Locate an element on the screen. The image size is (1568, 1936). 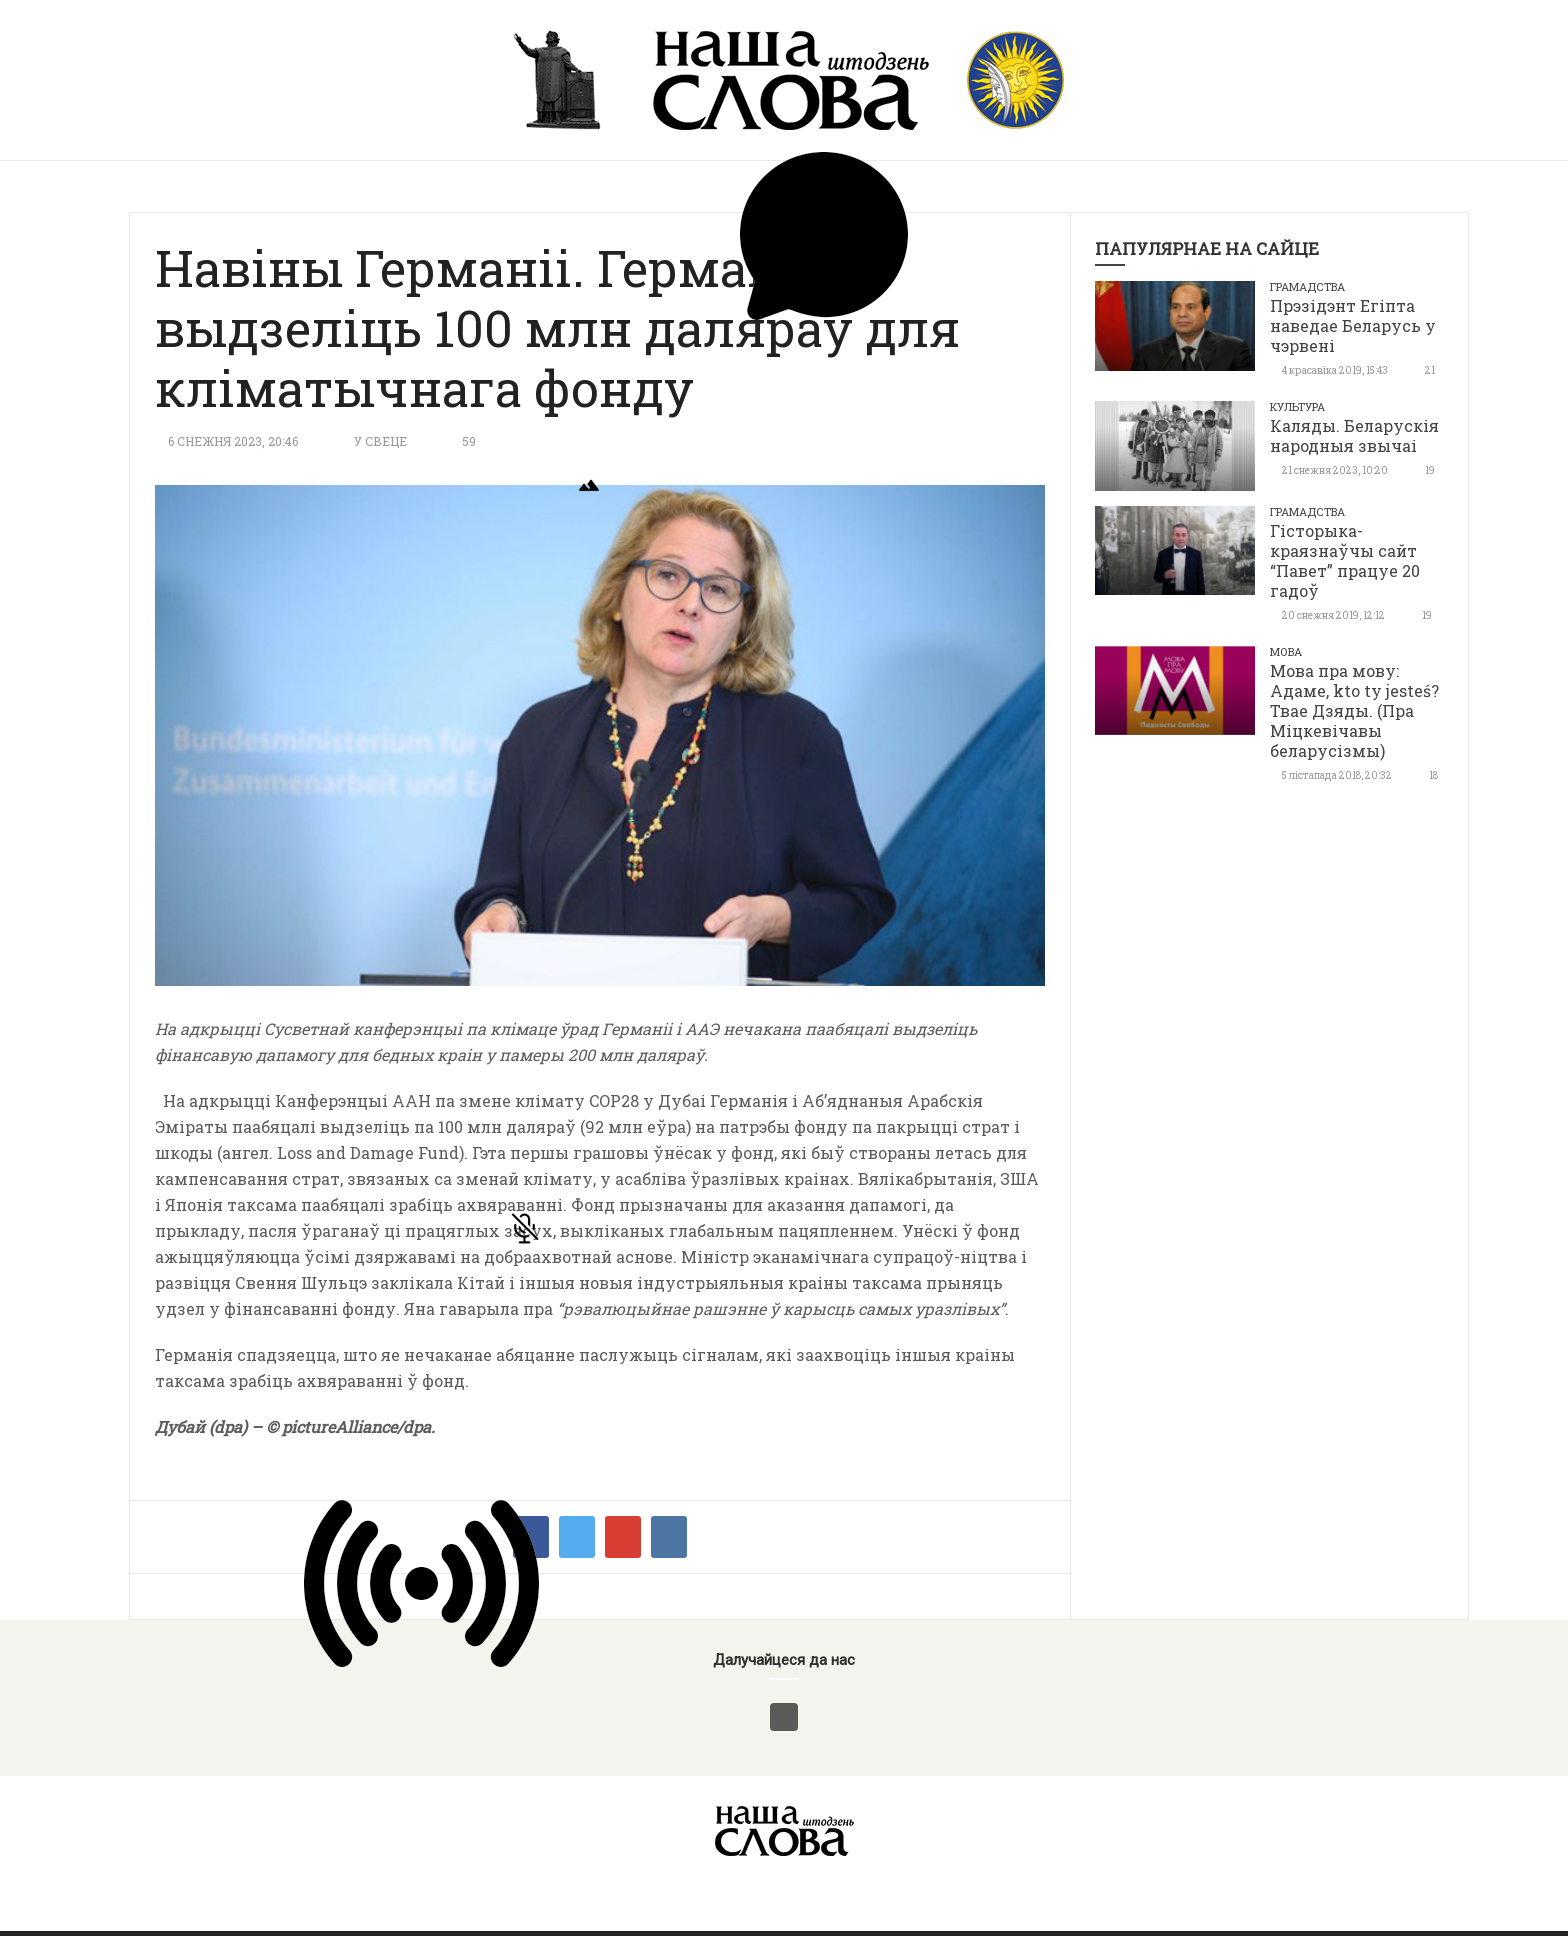
view landscape or nature photos is located at coordinates (589, 485).